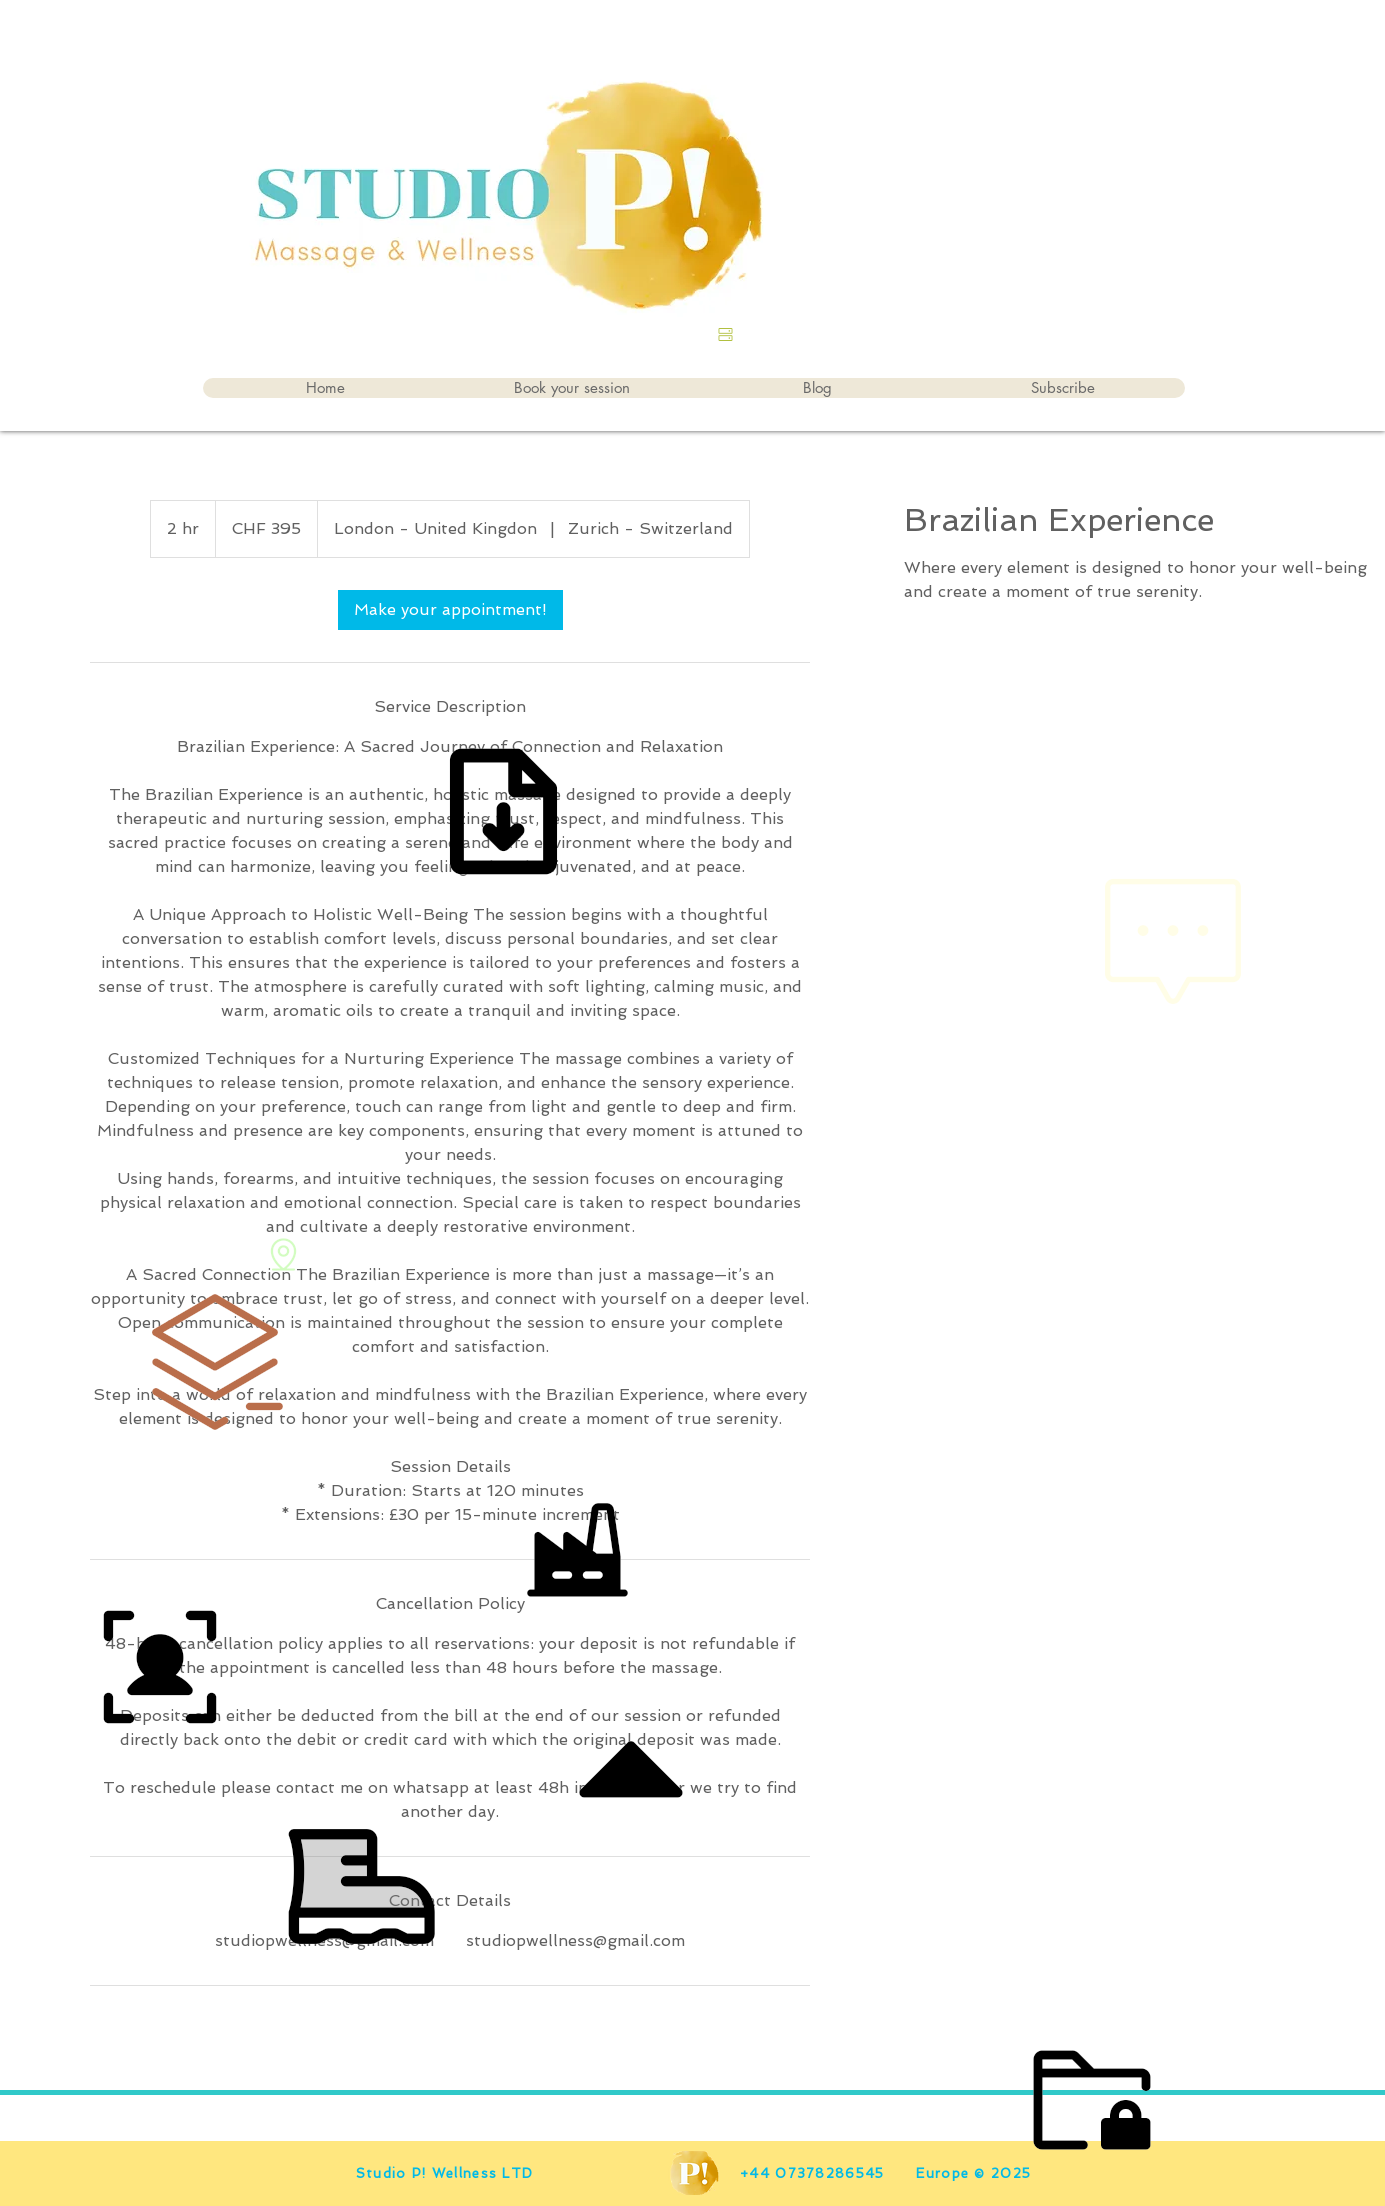 This screenshot has height=2206, width=1385. What do you see at coordinates (1092, 2100) in the screenshot?
I see `access a password-protected folder` at bounding box center [1092, 2100].